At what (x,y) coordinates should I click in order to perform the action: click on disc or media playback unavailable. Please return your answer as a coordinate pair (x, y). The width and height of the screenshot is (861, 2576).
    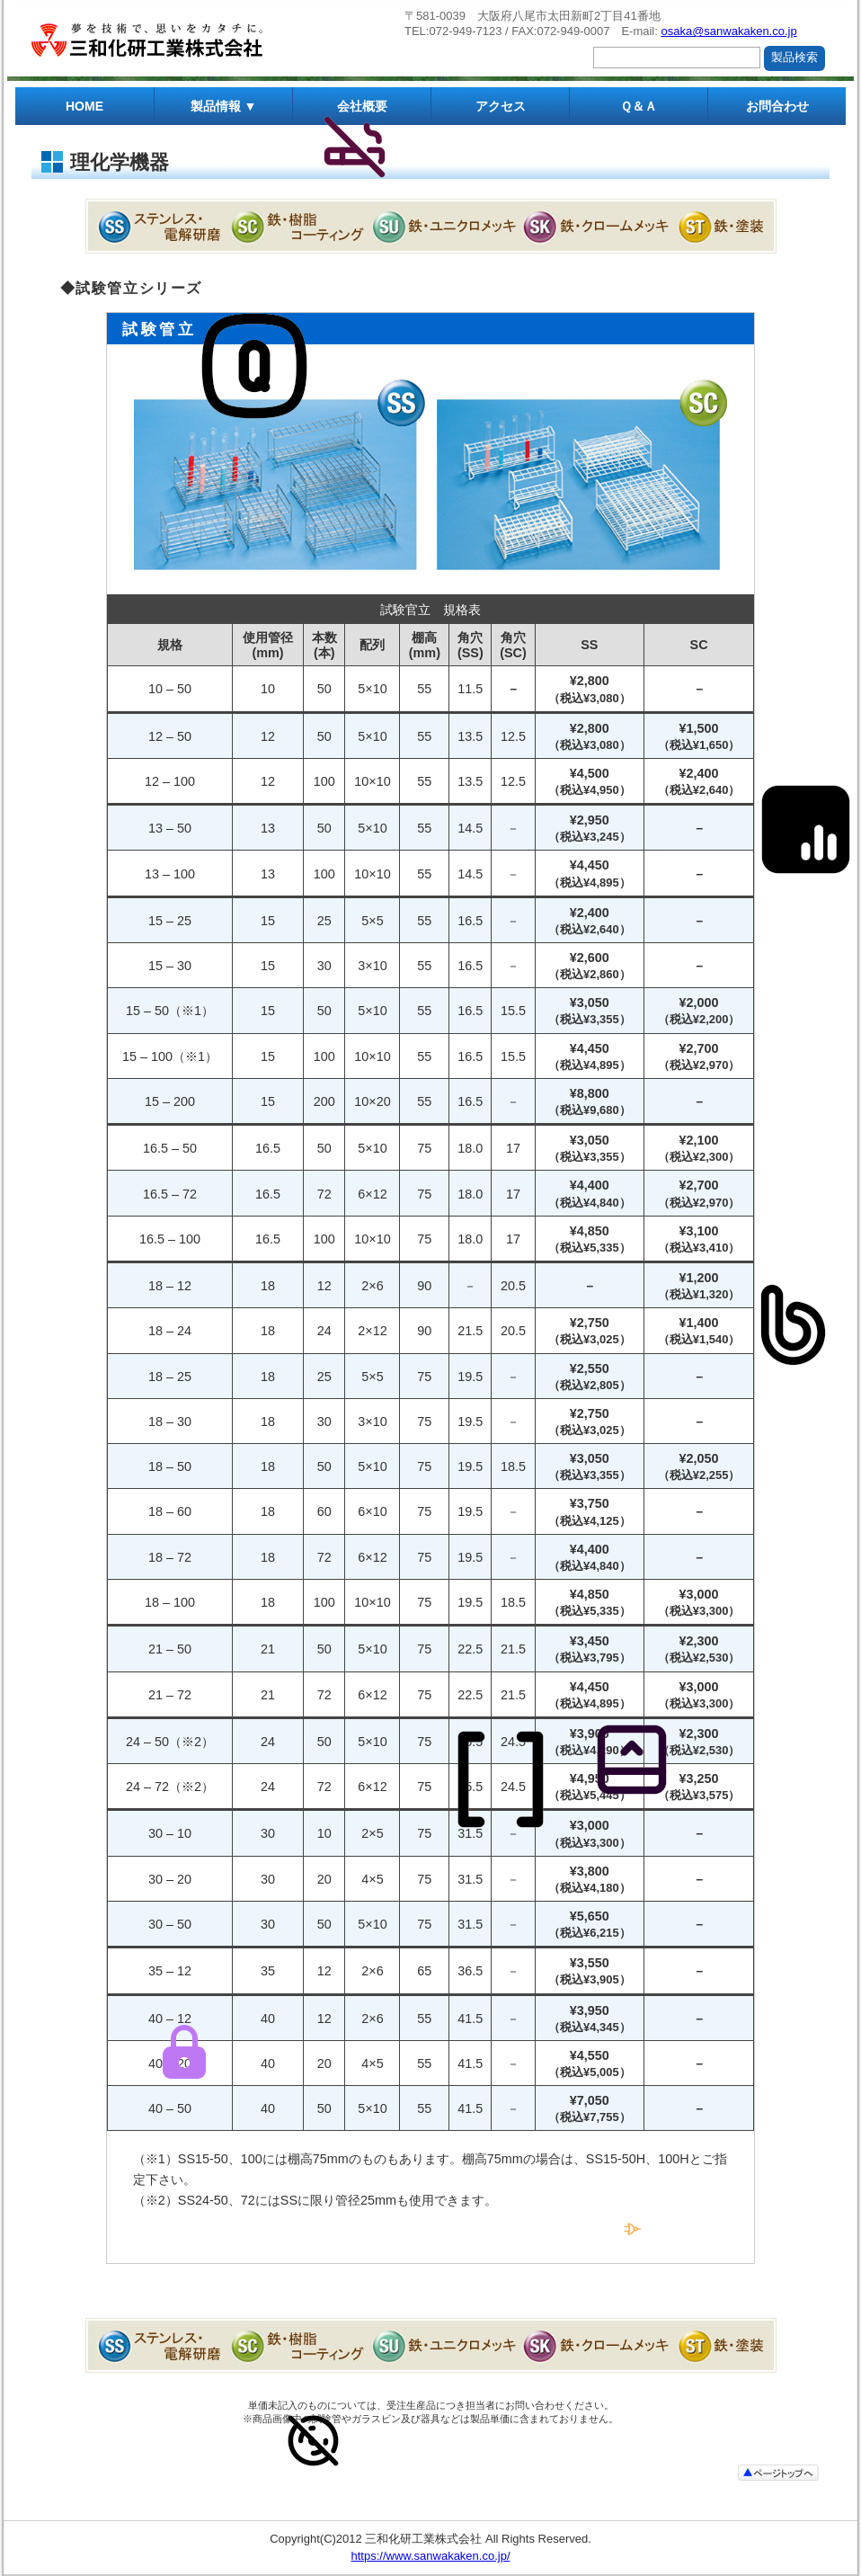
    Looking at the image, I should click on (313, 2440).